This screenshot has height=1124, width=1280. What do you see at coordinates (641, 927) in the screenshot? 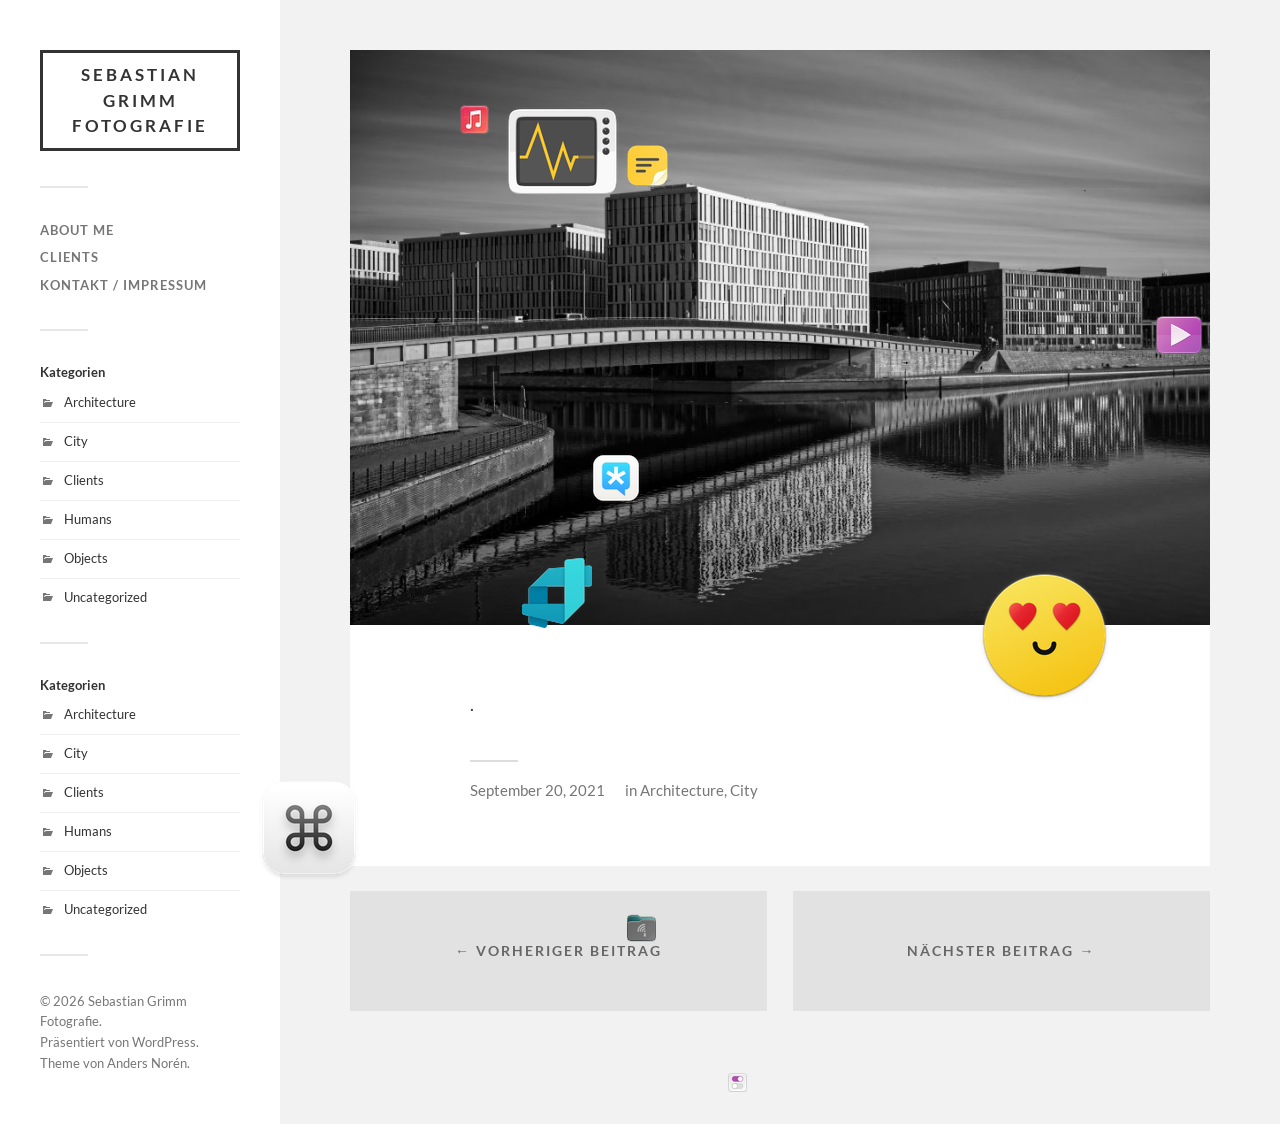
I see `folder synced with insync cloud storage` at bounding box center [641, 927].